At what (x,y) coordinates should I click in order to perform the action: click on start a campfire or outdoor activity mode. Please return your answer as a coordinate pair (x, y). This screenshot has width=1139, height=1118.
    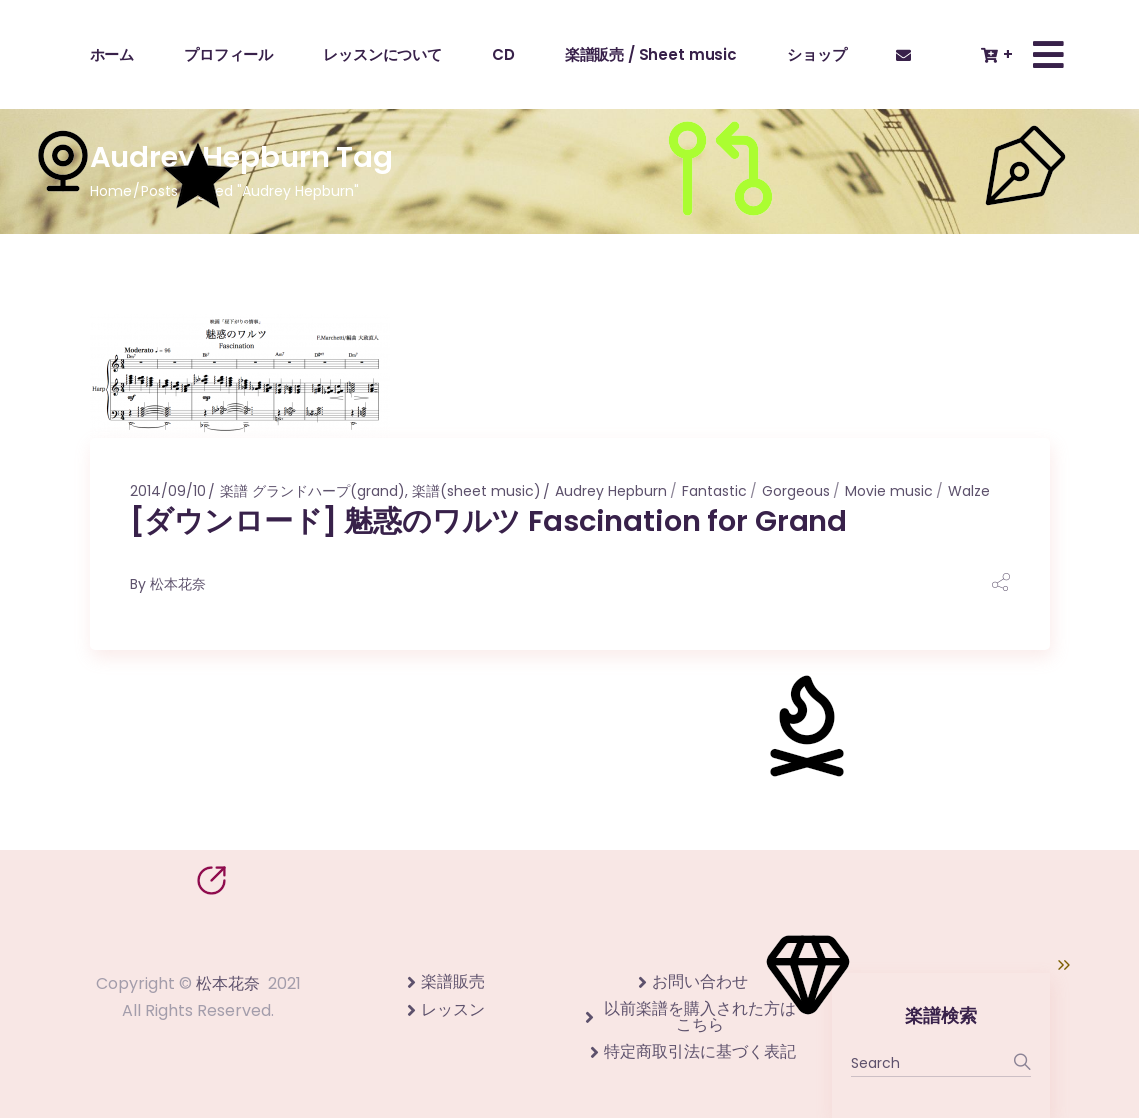
    Looking at the image, I should click on (807, 726).